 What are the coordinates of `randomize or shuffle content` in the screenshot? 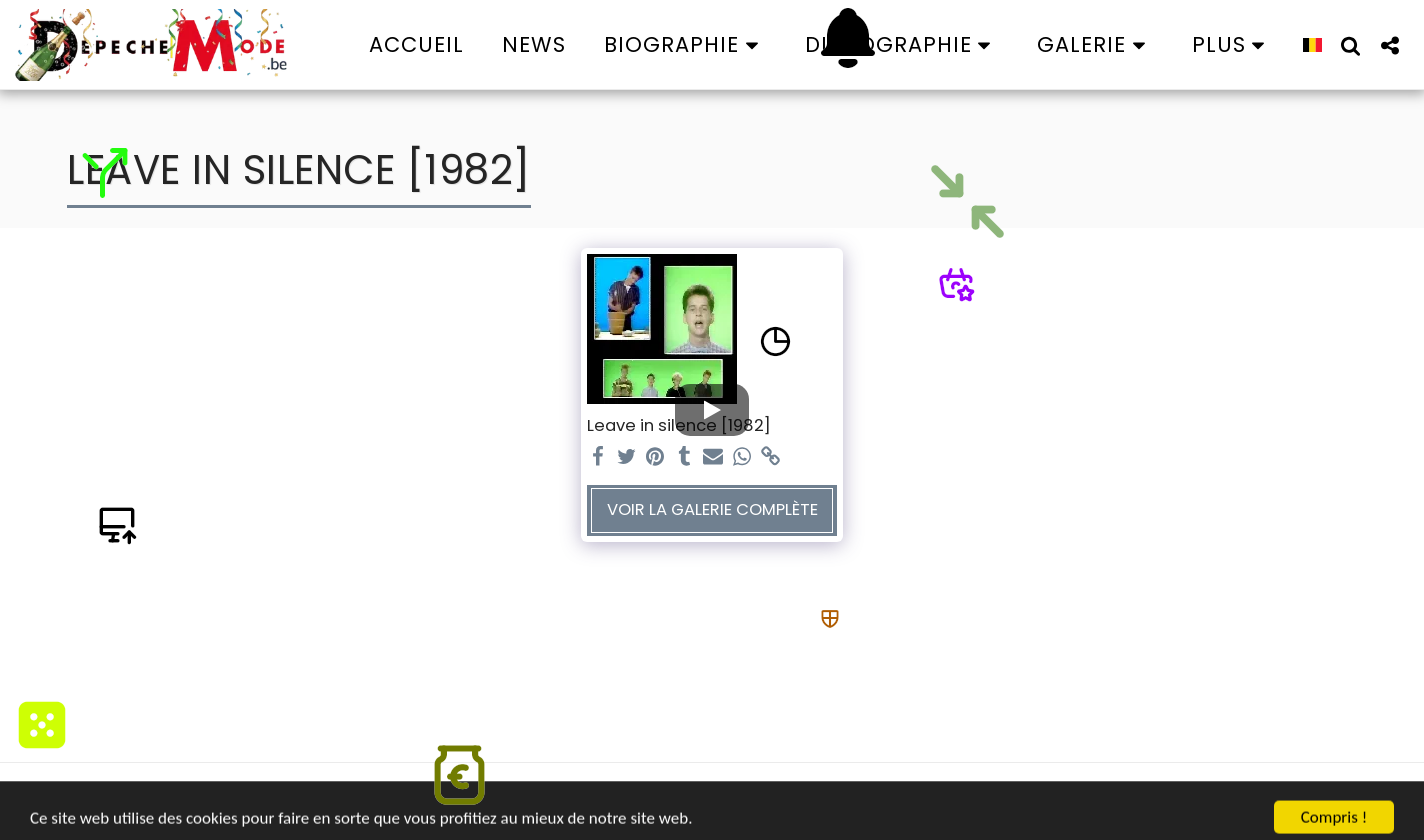 It's located at (42, 725).